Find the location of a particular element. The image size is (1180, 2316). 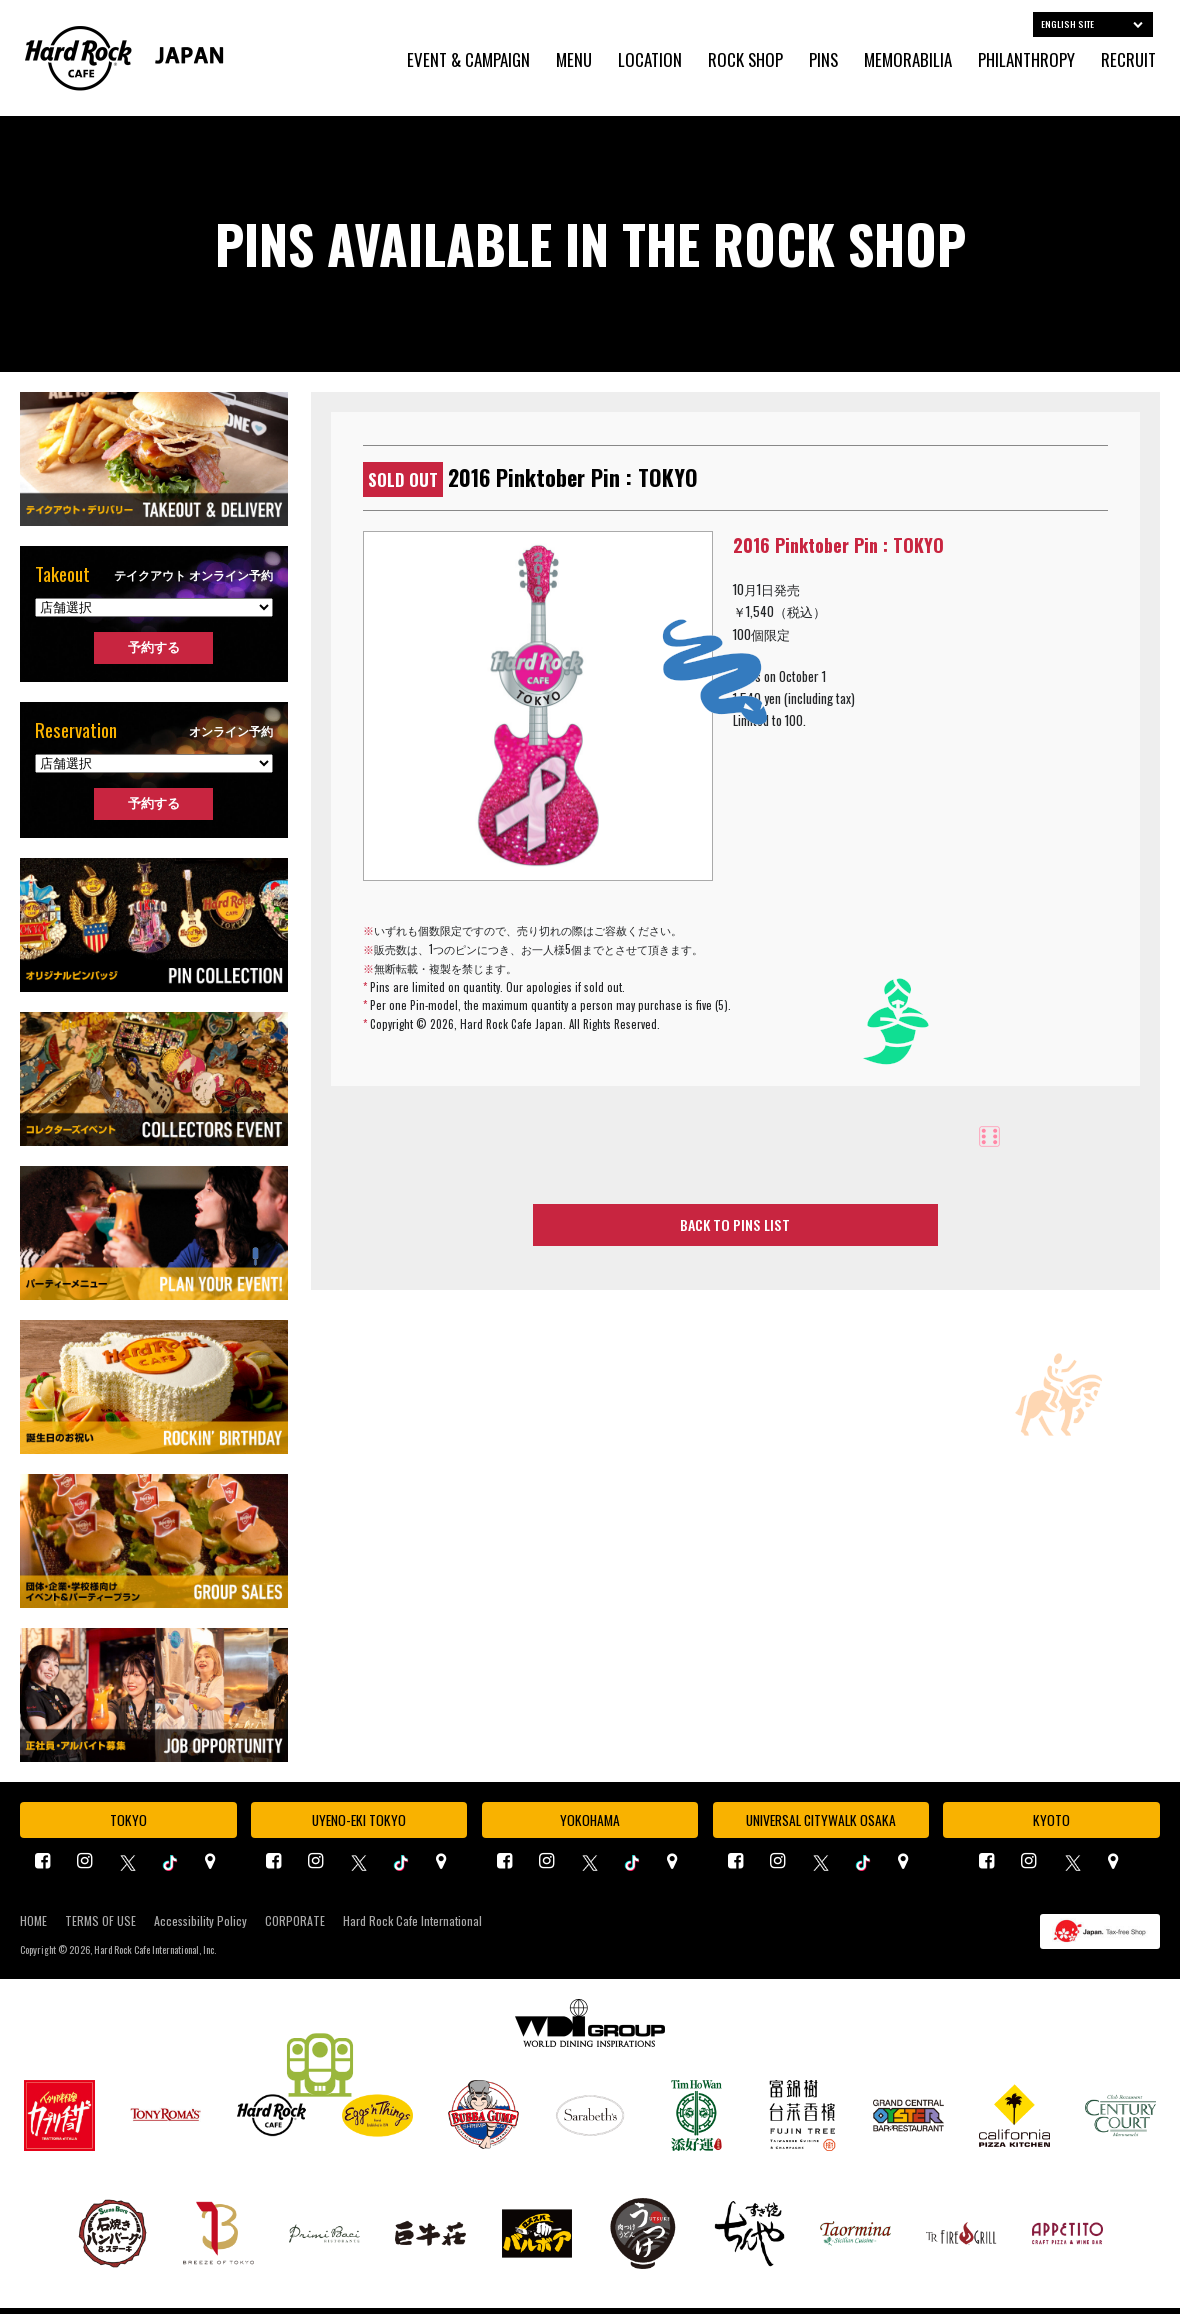

select cavalry unit type is located at coordinates (1058, 1394).